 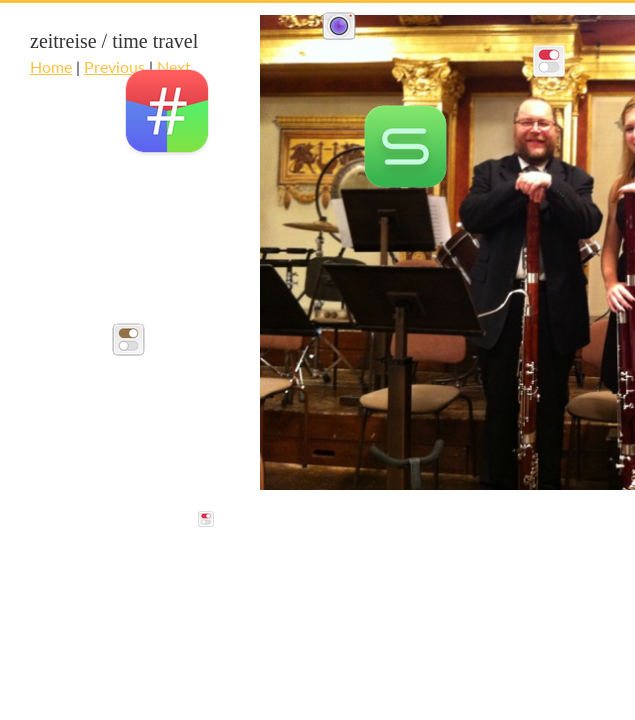 I want to click on open the cheese webcam application, so click(x=339, y=26).